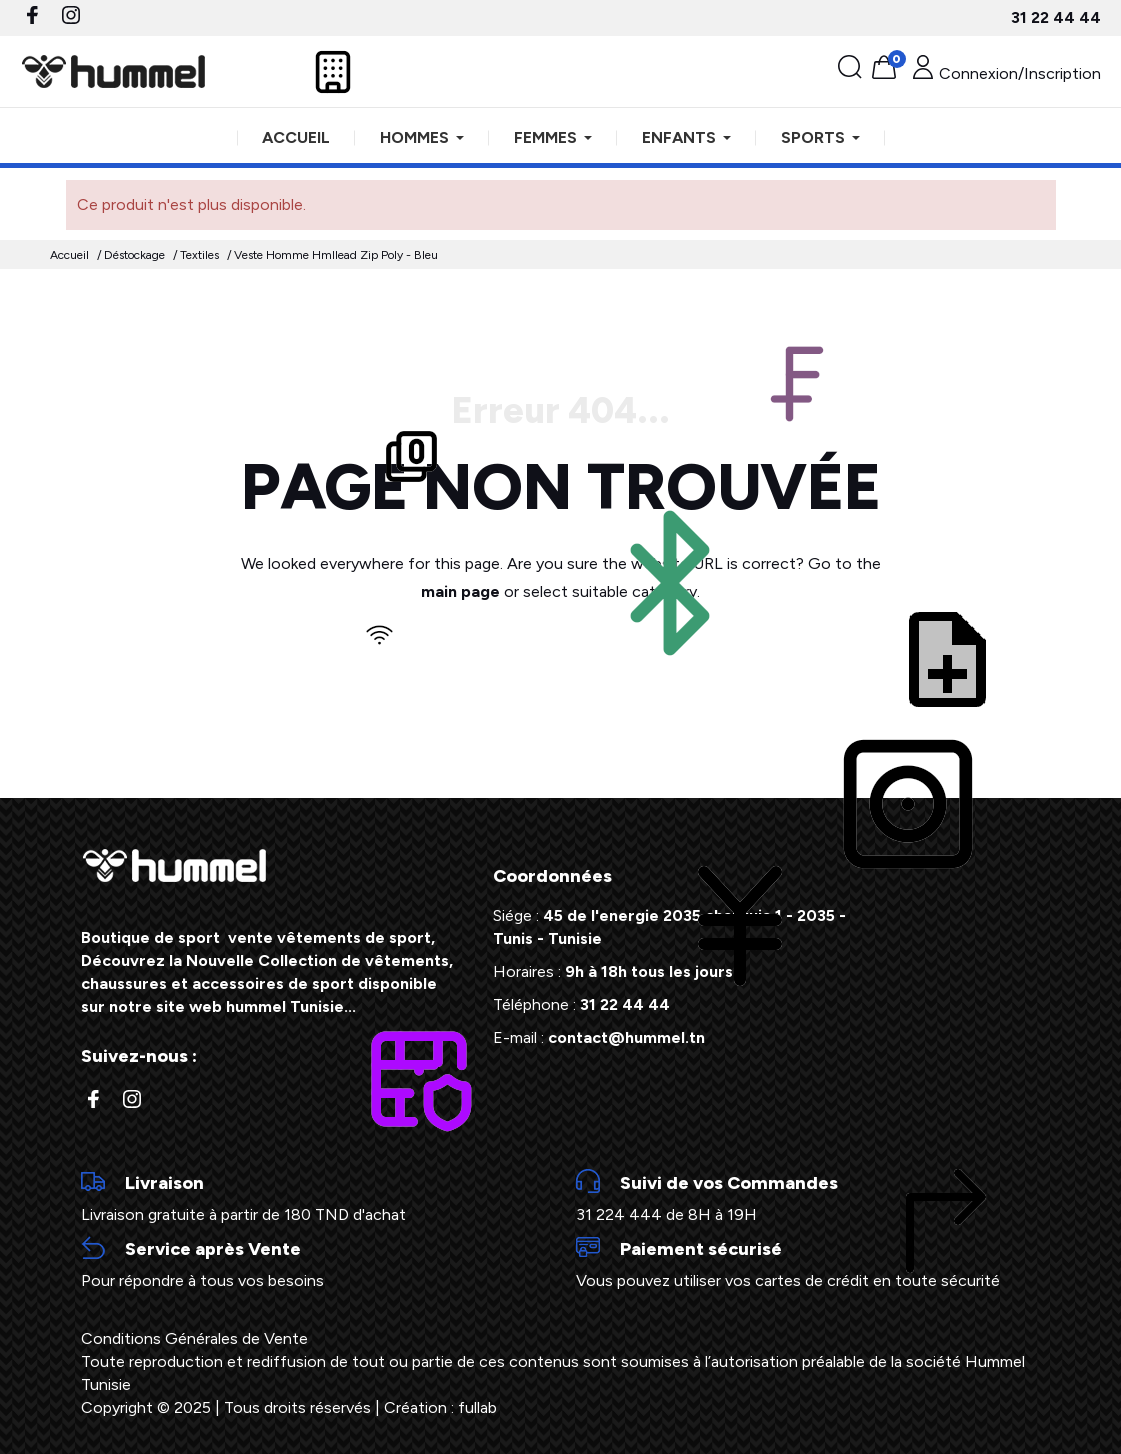 Image resolution: width=1121 pixels, height=1454 pixels. Describe the element at coordinates (947, 659) in the screenshot. I see `create a new note or document` at that location.